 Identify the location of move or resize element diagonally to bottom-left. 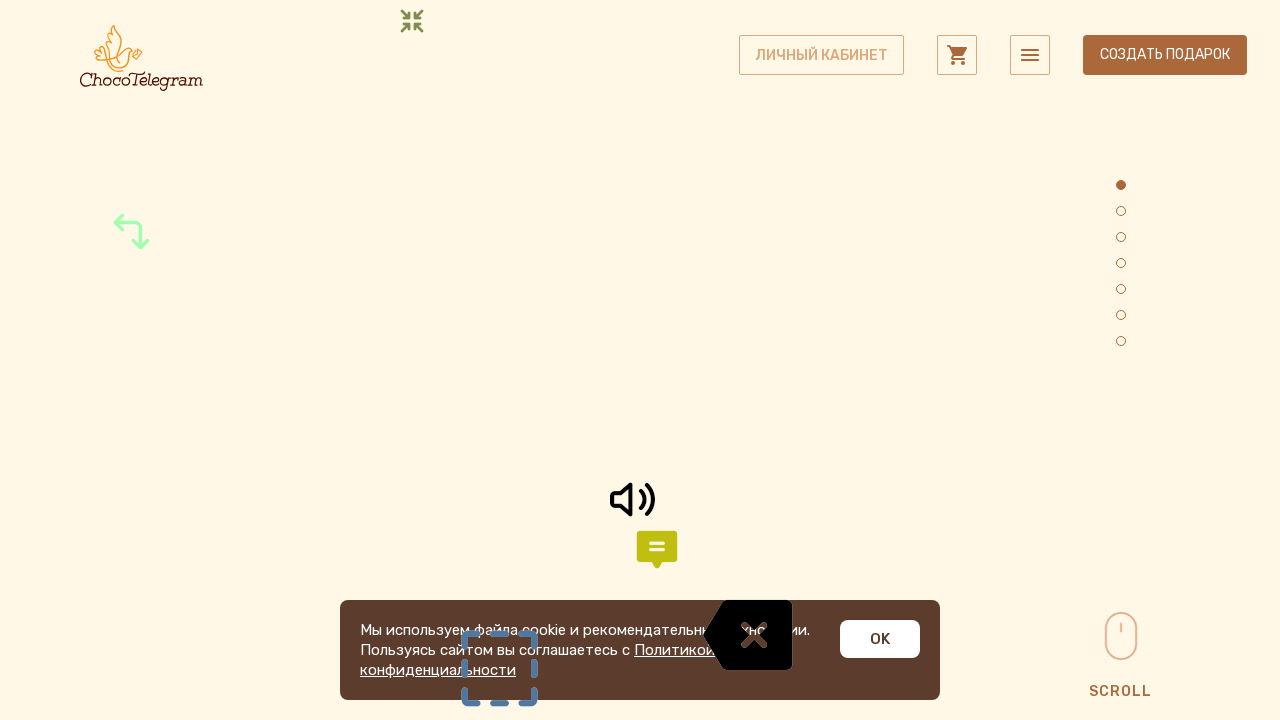
(131, 231).